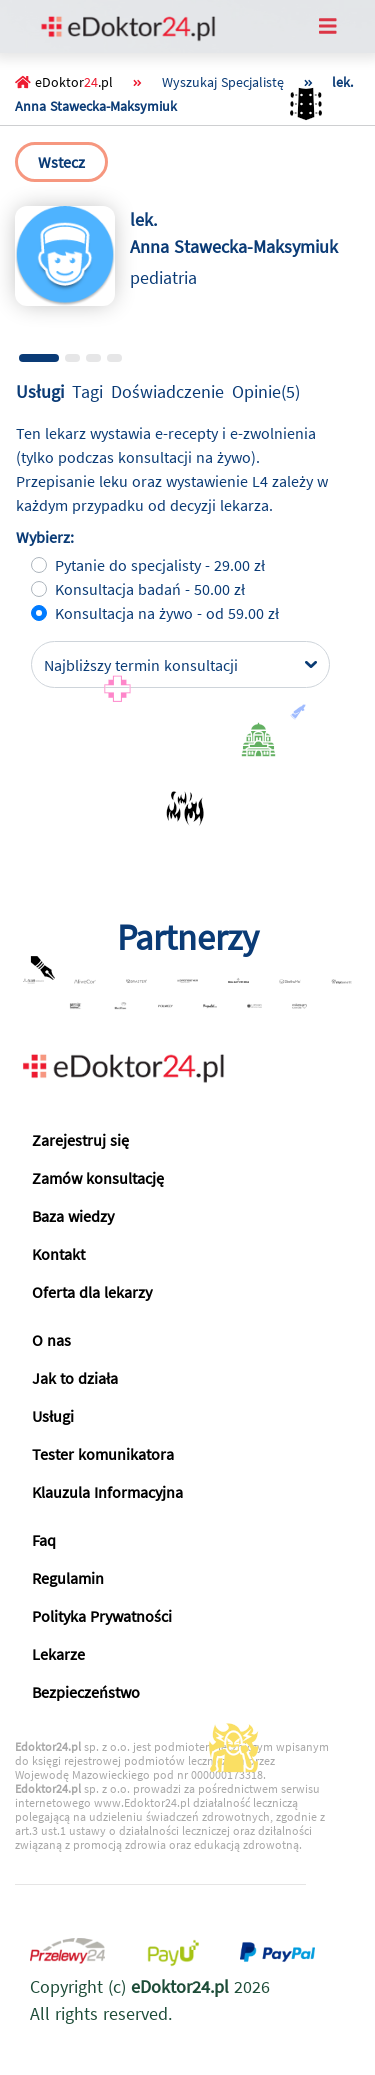  What do you see at coordinates (117, 688) in the screenshot?
I see `access health or medical features` at bounding box center [117, 688].